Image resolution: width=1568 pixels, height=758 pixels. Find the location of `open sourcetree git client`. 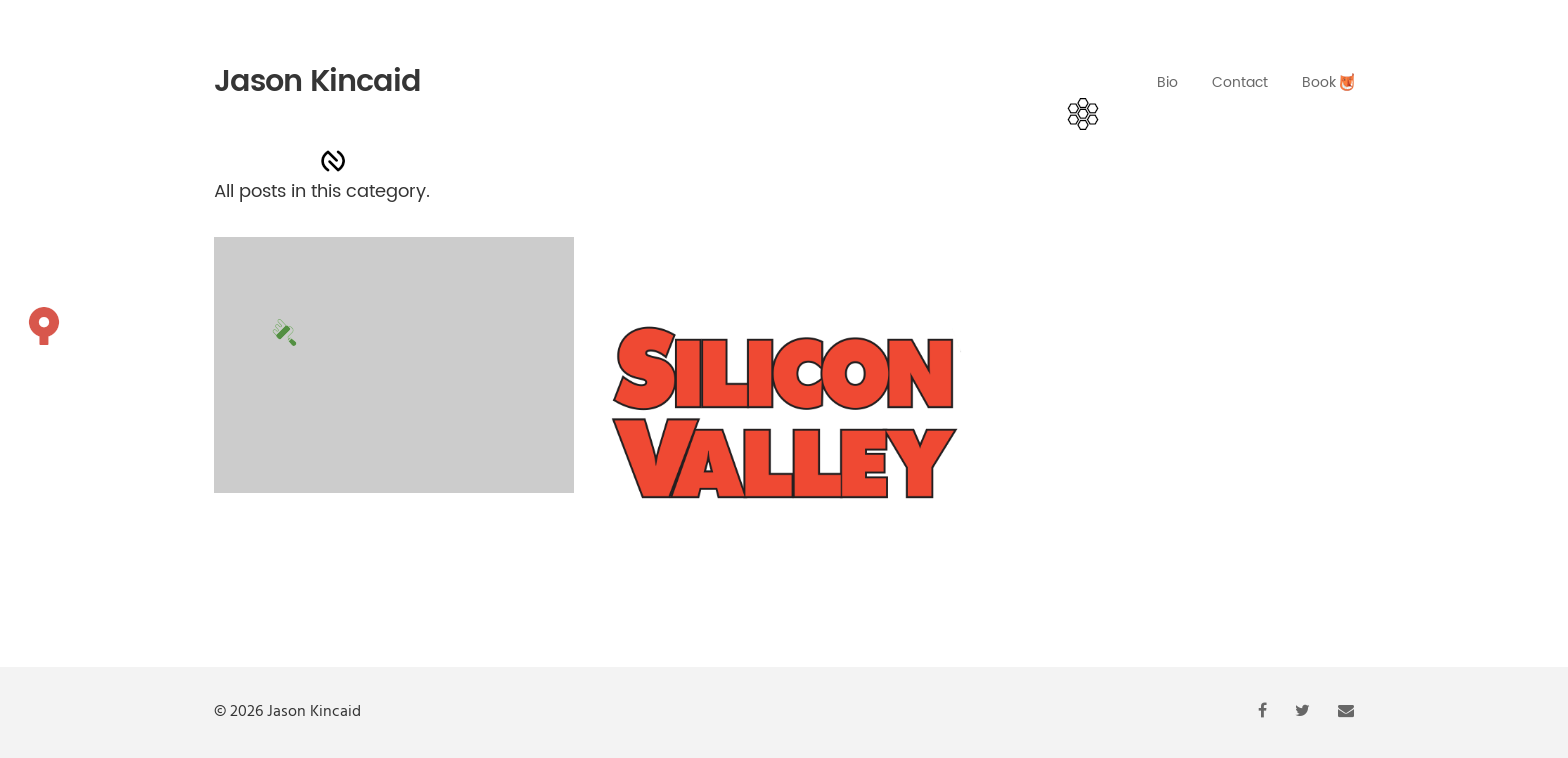

open sourcetree git client is located at coordinates (44, 326).